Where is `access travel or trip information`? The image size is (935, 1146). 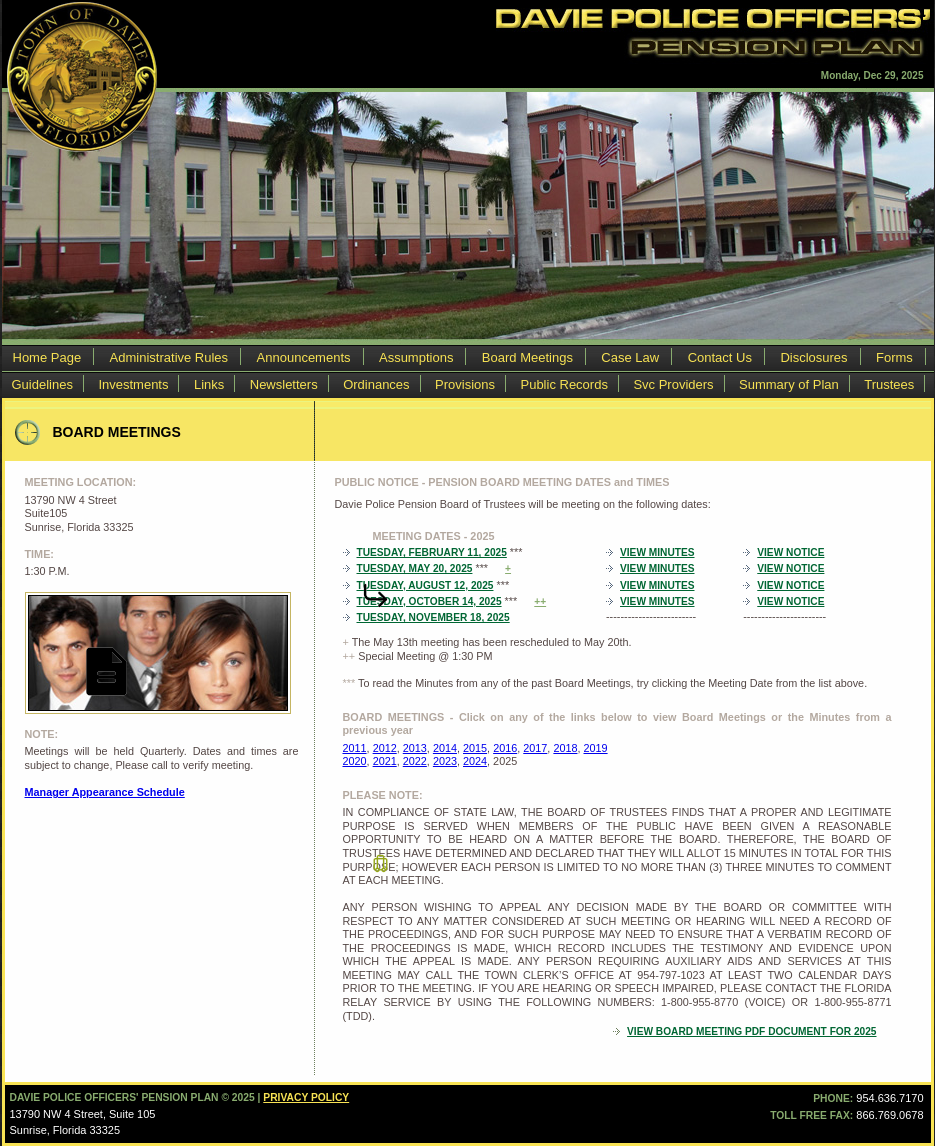
access travel or trip information is located at coordinates (380, 863).